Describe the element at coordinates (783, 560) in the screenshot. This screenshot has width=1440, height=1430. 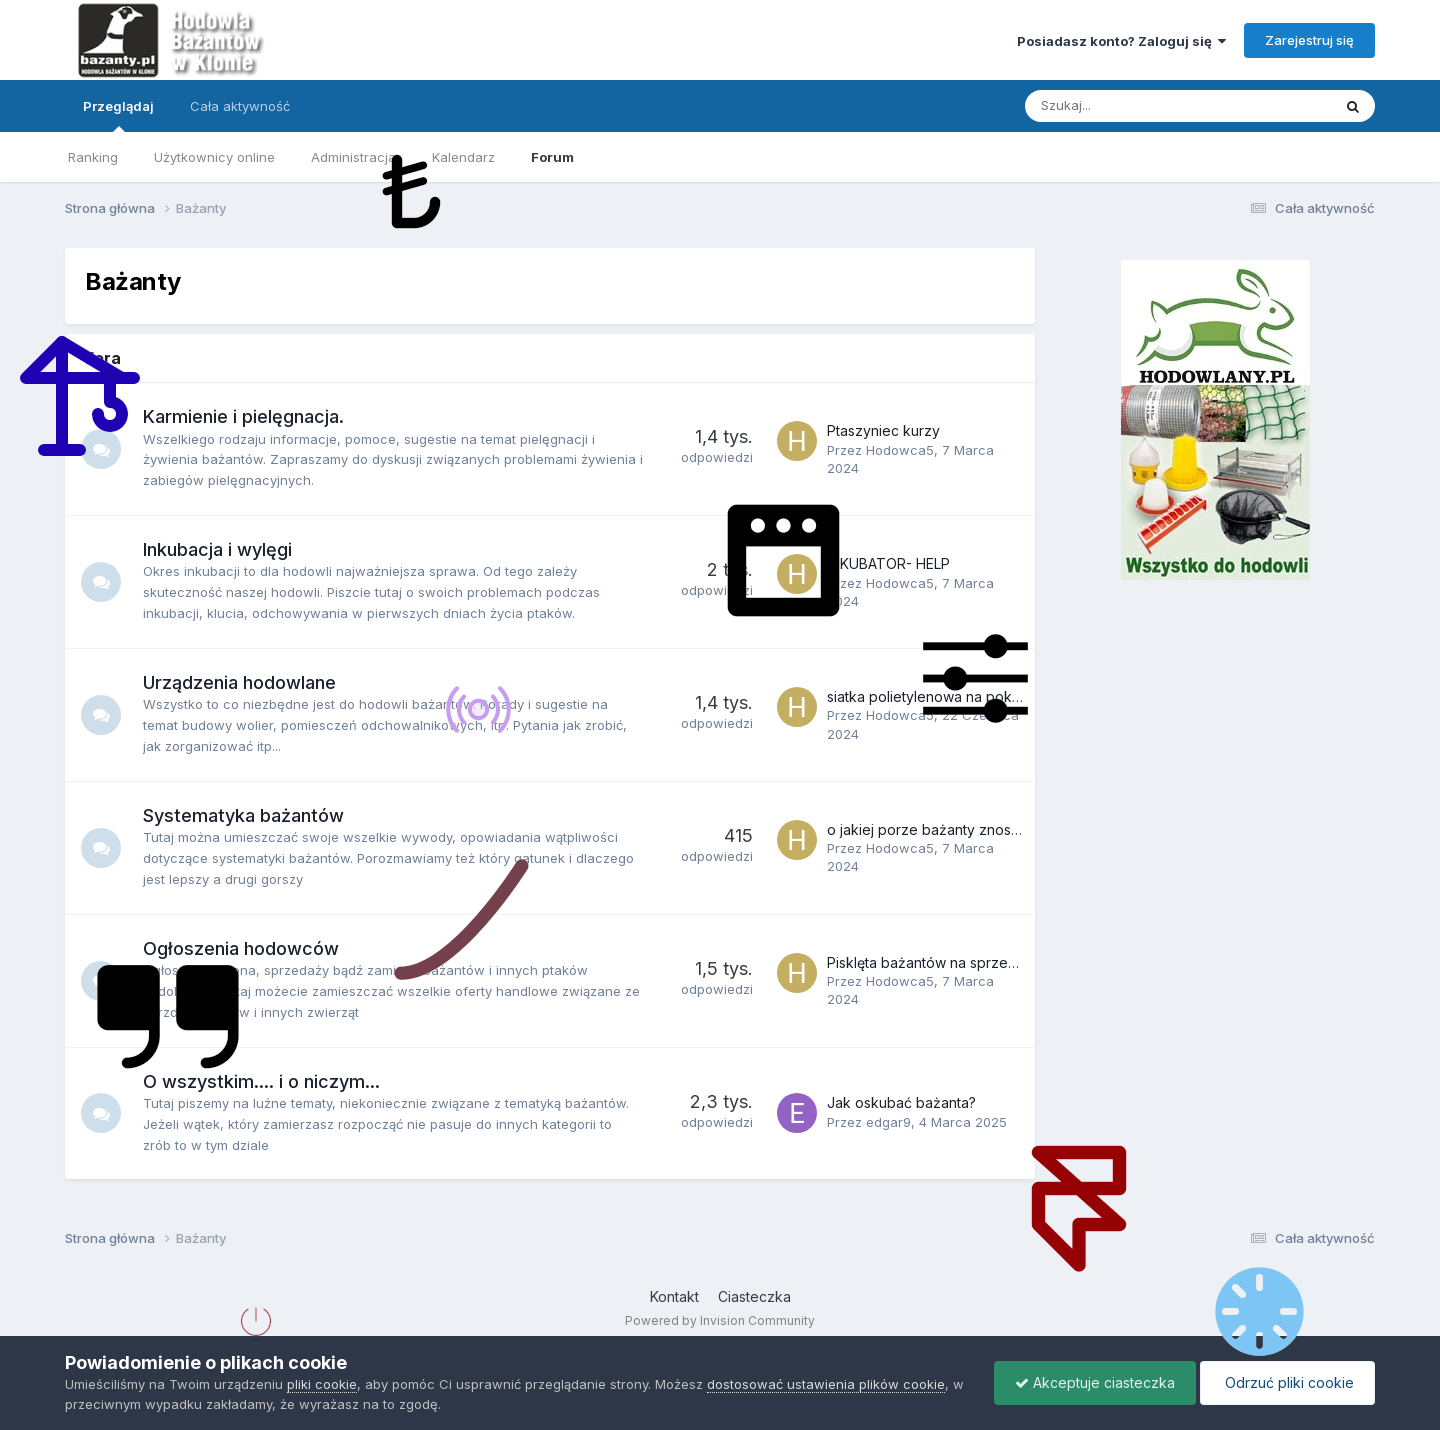
I see `access oven or cooking controls` at that location.